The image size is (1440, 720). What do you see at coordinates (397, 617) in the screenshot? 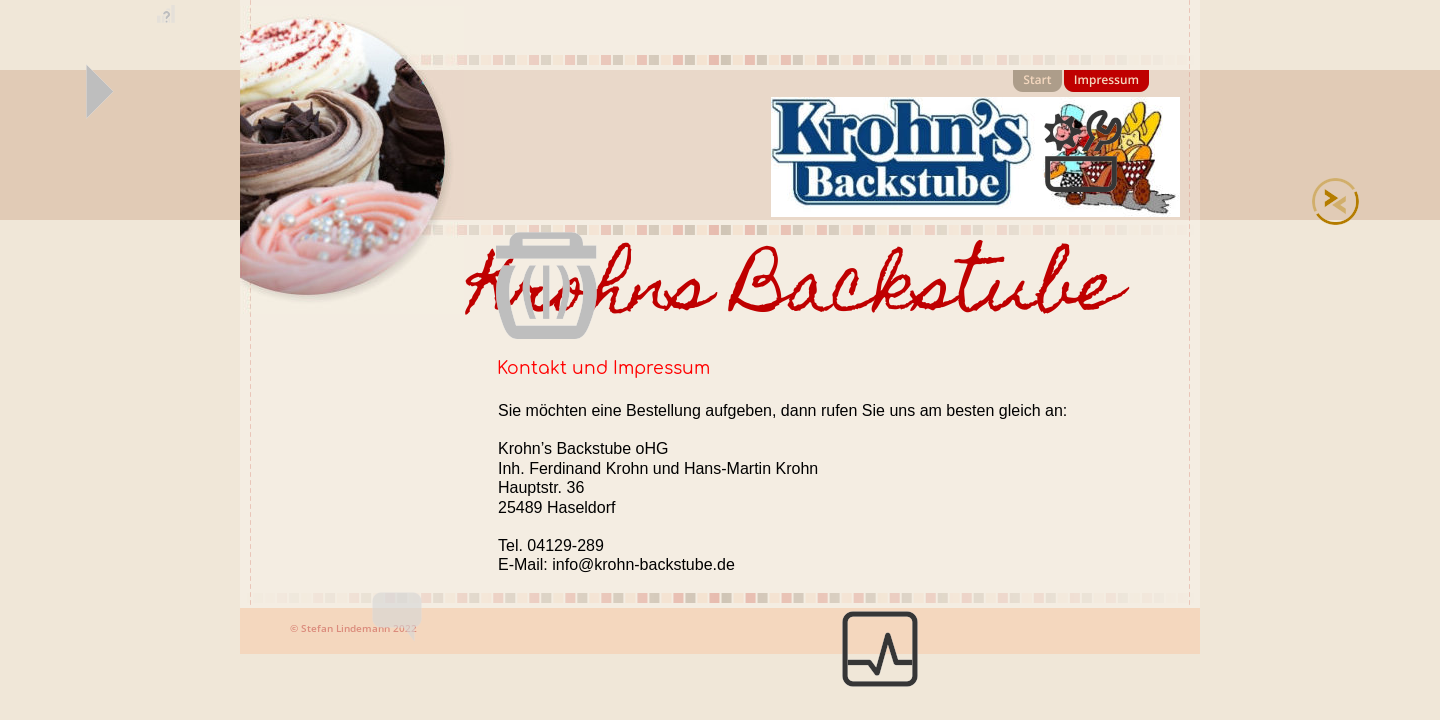
I see `indicates user is idle or away` at bounding box center [397, 617].